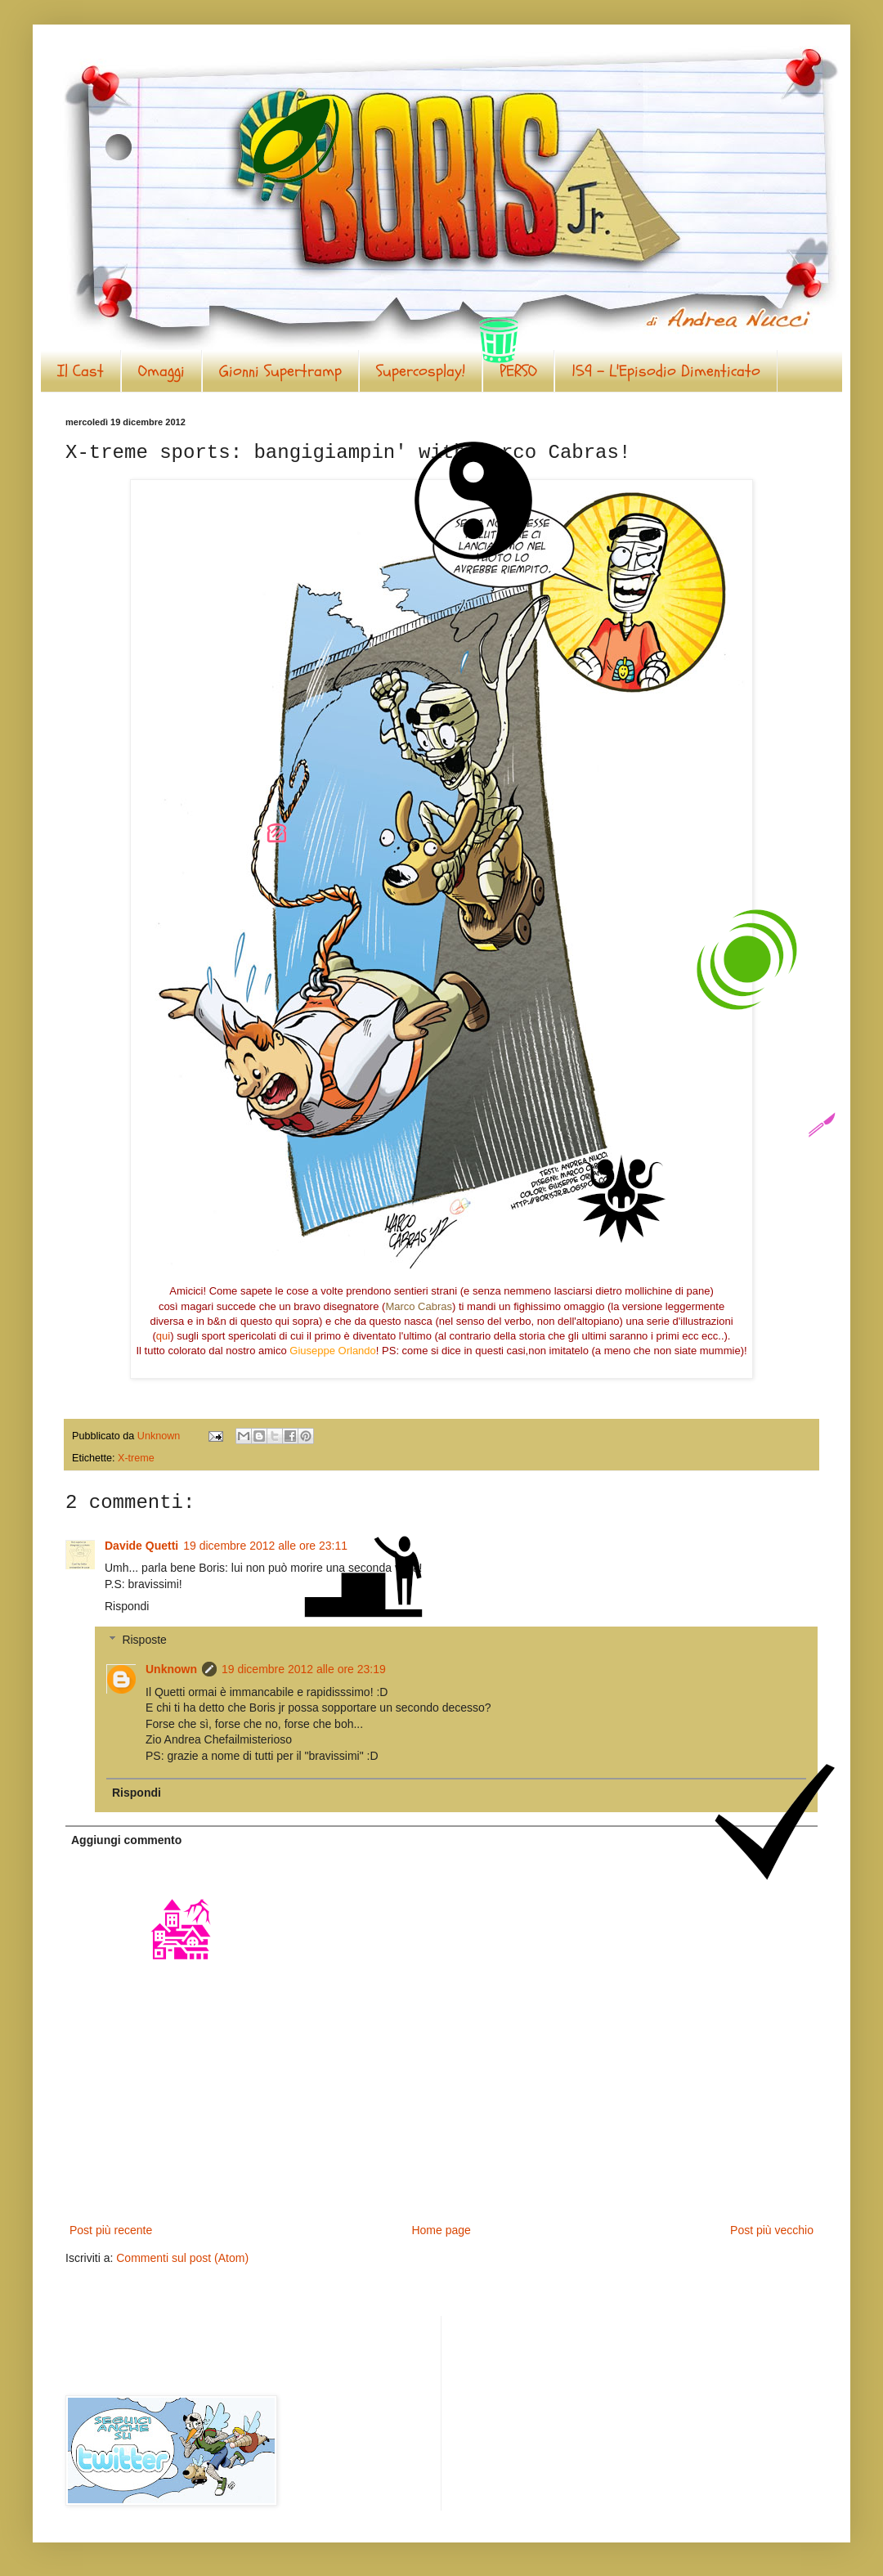  I want to click on select avocado ingredient or topping, so click(296, 141).